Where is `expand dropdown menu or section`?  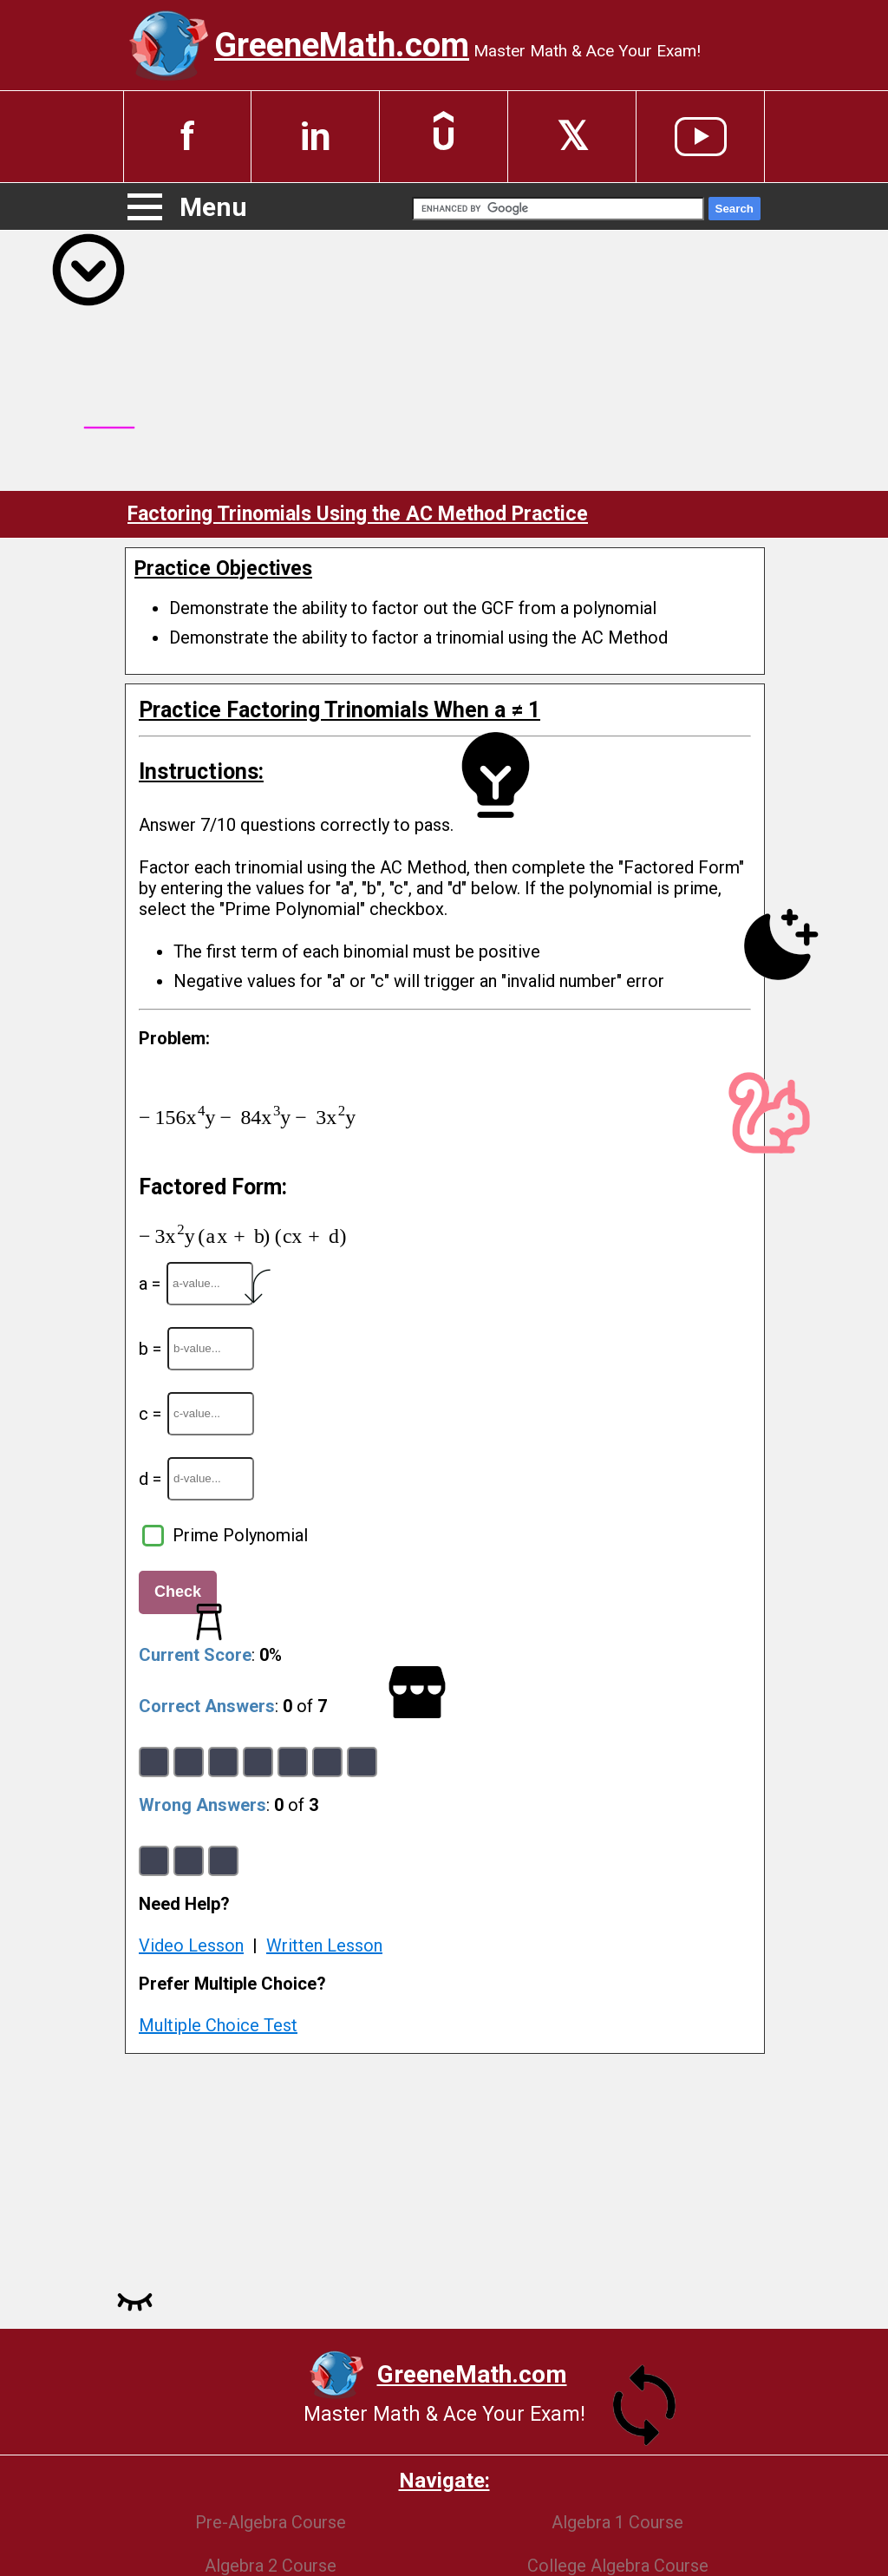 expand dropdown menu or section is located at coordinates (88, 270).